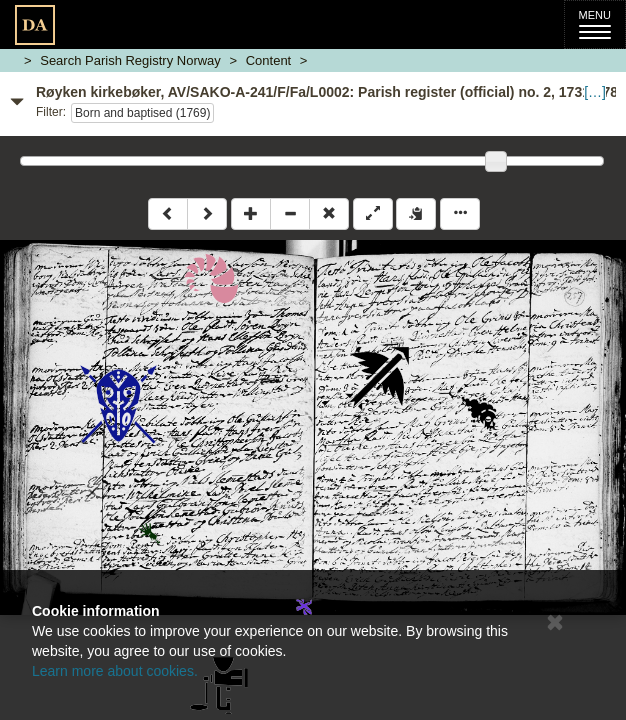 Image resolution: width=626 pixels, height=720 pixels. What do you see at coordinates (118, 404) in the screenshot?
I see `tribal or warrior faction emblem in a game` at bounding box center [118, 404].